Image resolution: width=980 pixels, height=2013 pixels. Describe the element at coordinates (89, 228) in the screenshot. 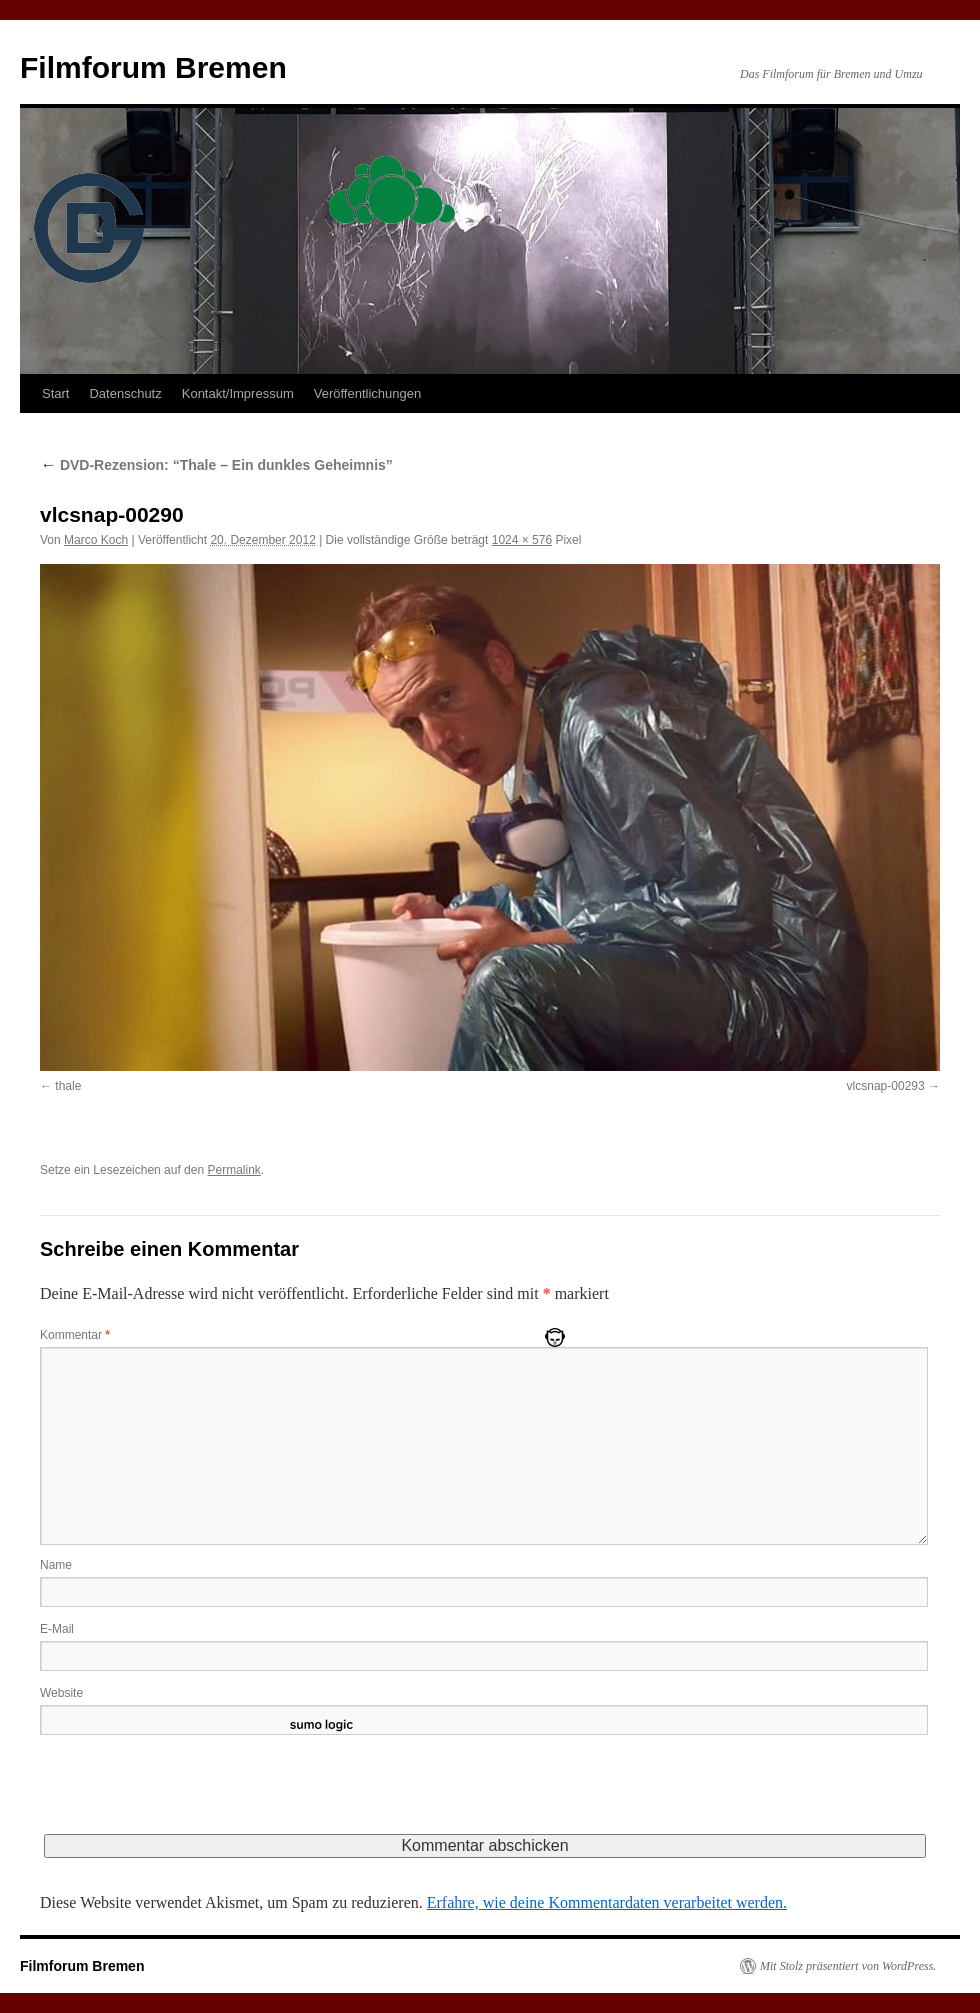

I see `open the Beijing Subway app` at that location.